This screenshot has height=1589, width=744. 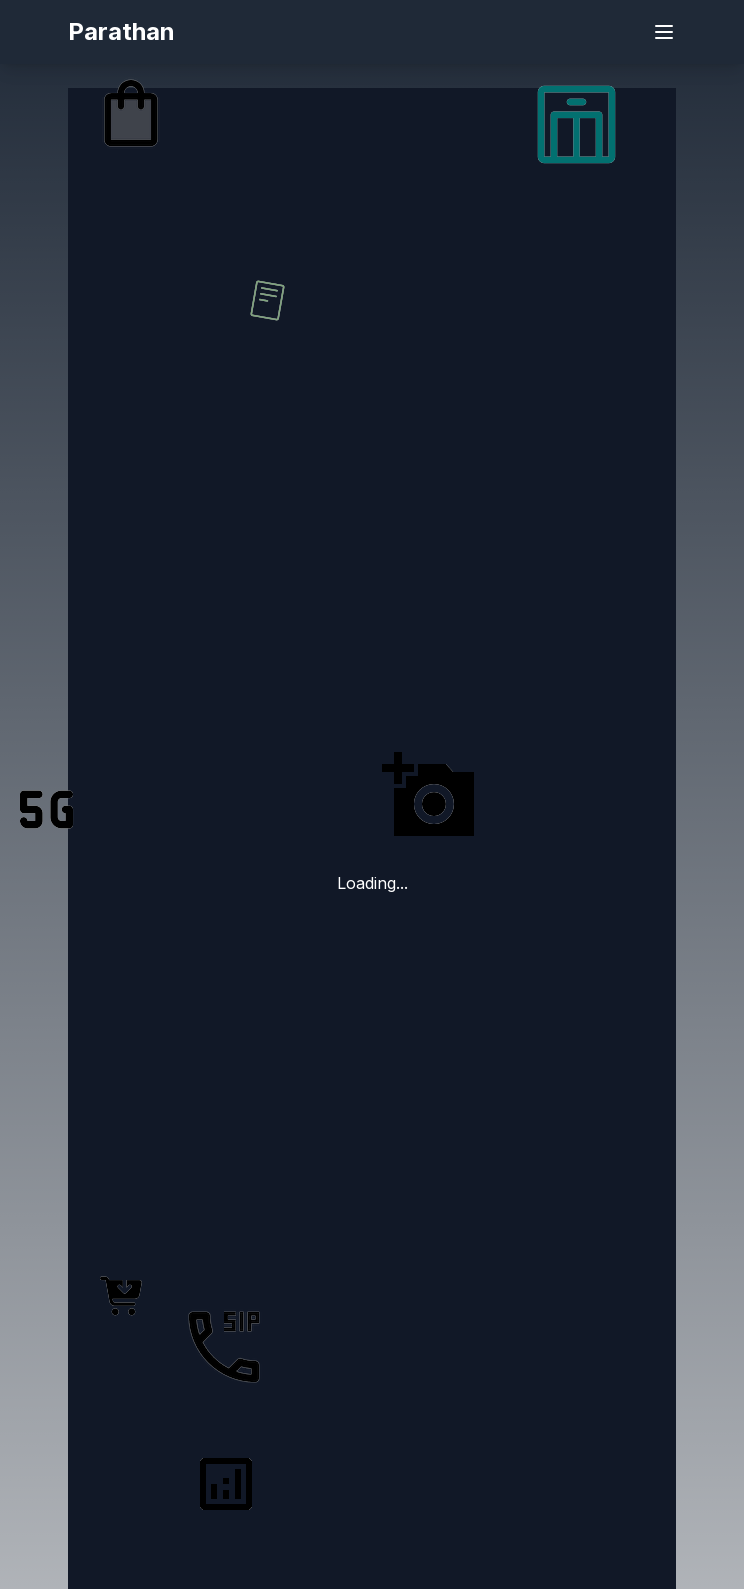 I want to click on add a new photo, so click(x=430, y=796).